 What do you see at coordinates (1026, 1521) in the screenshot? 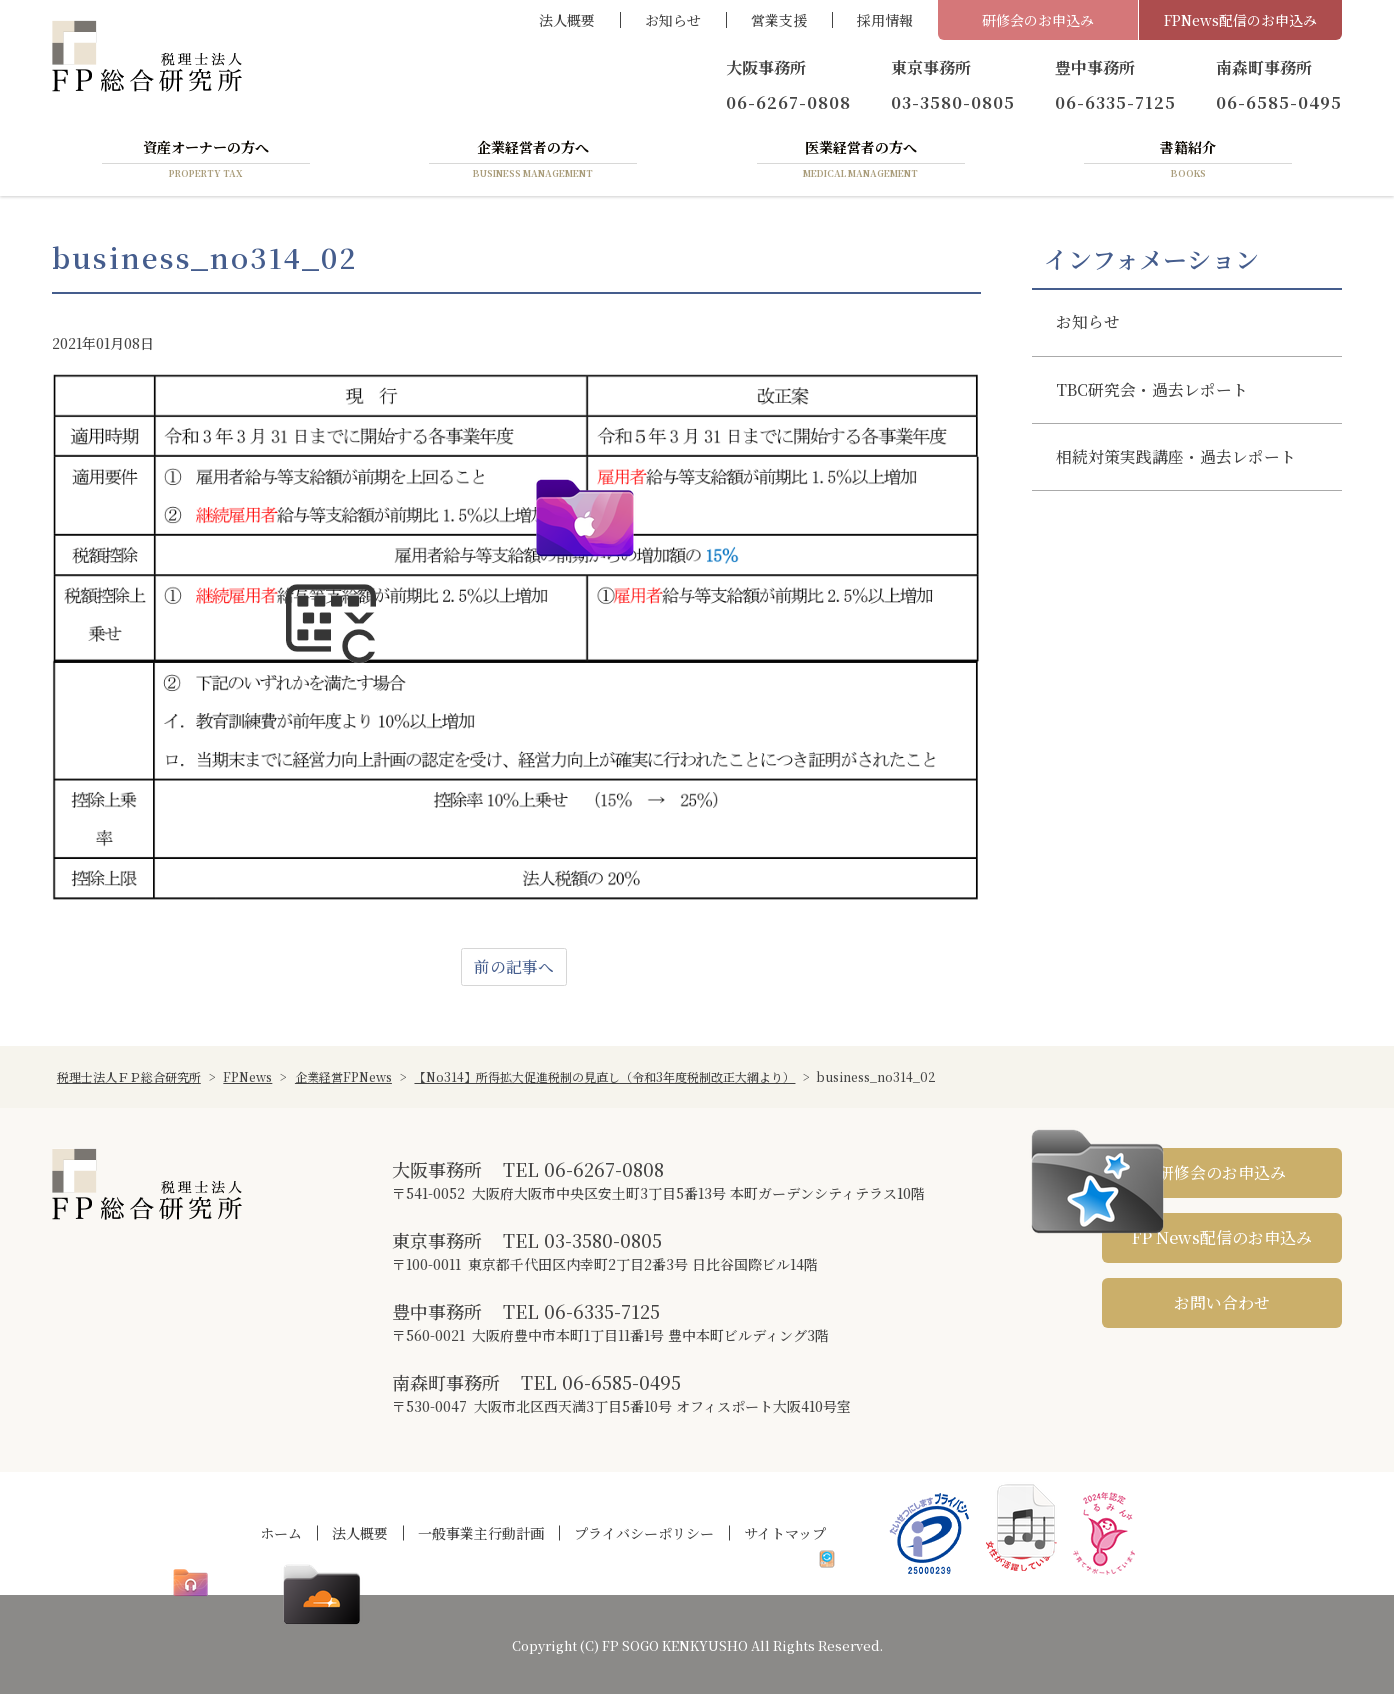
I see `an audio melody file type` at bounding box center [1026, 1521].